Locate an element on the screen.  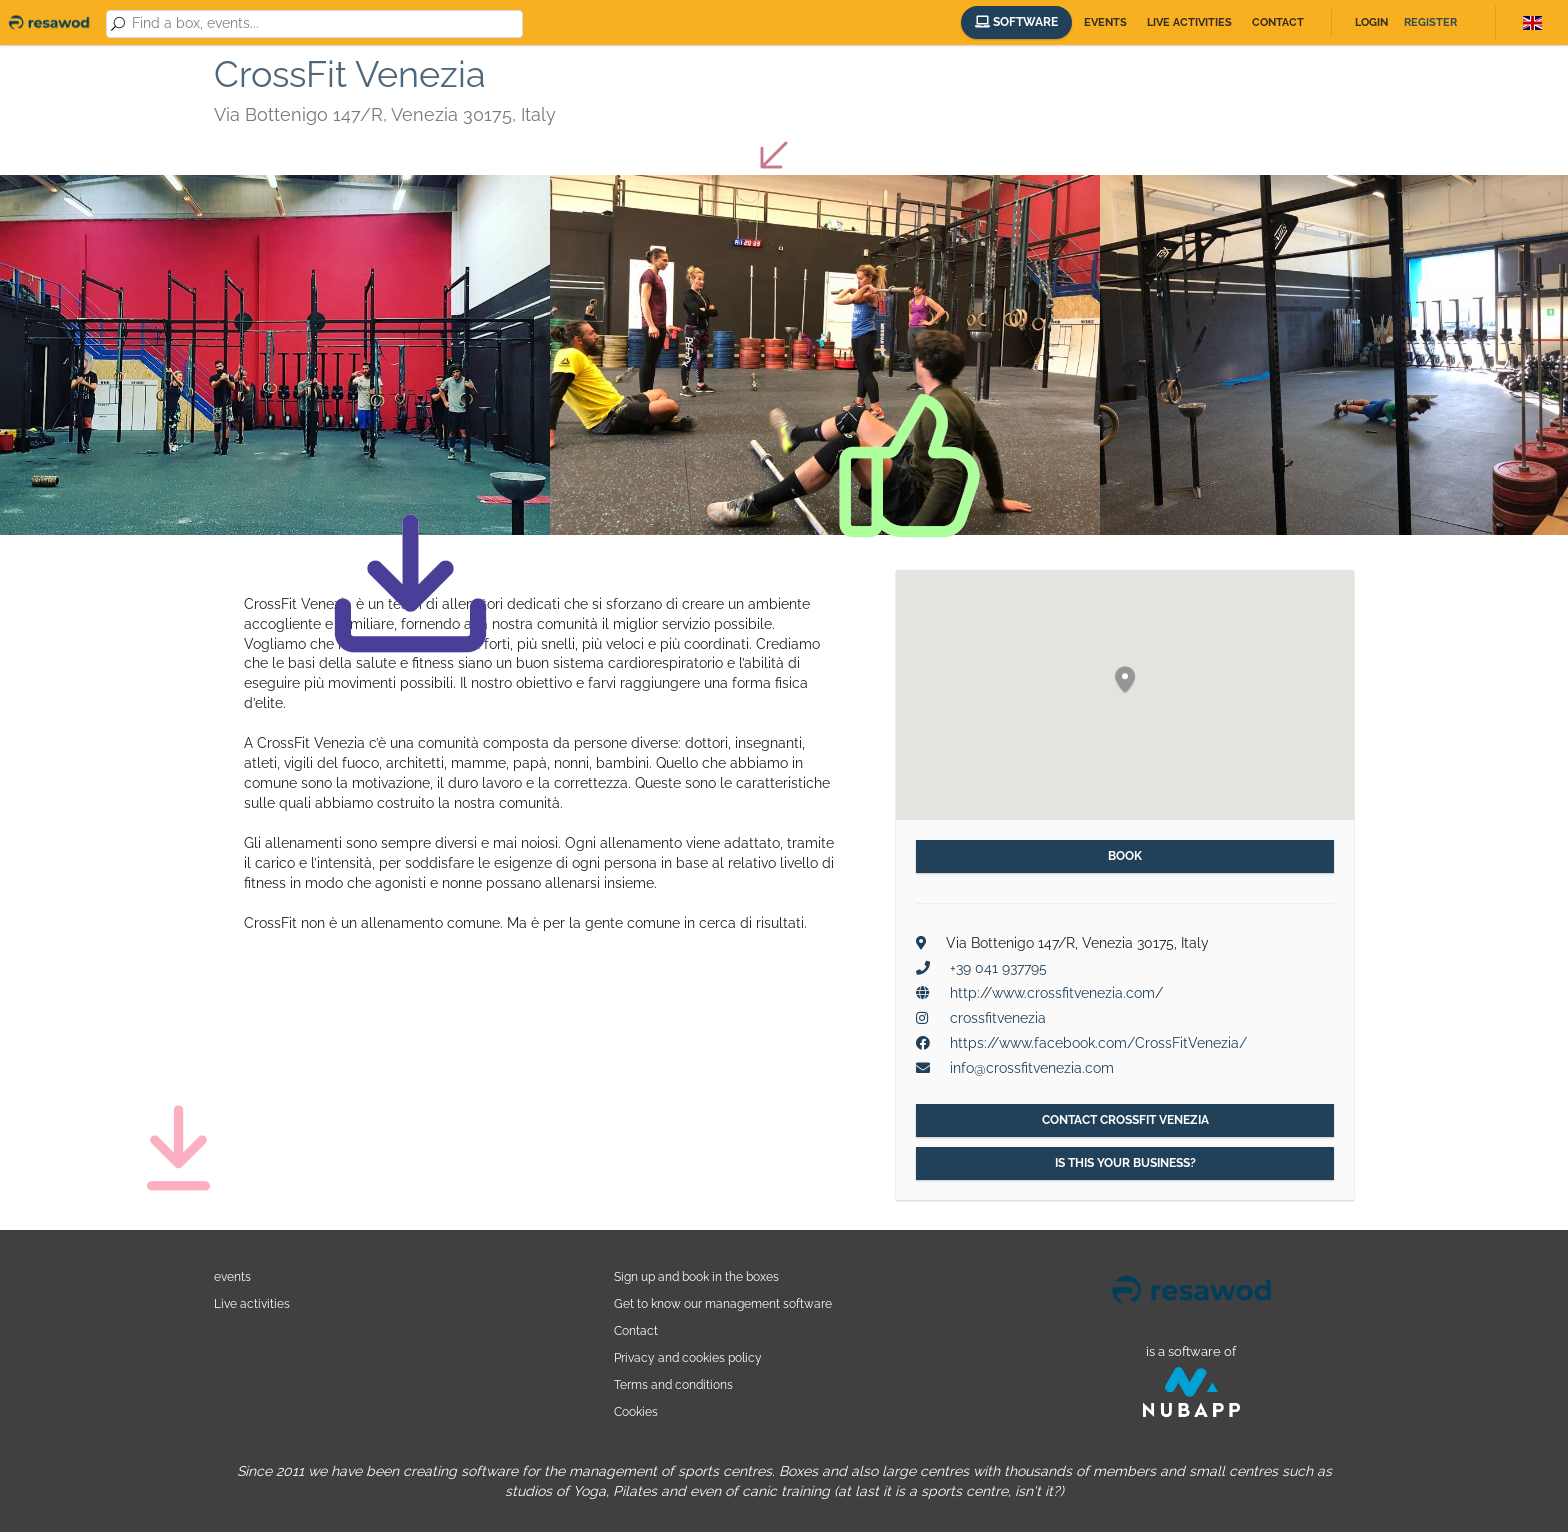
download a file or document is located at coordinates (410, 587).